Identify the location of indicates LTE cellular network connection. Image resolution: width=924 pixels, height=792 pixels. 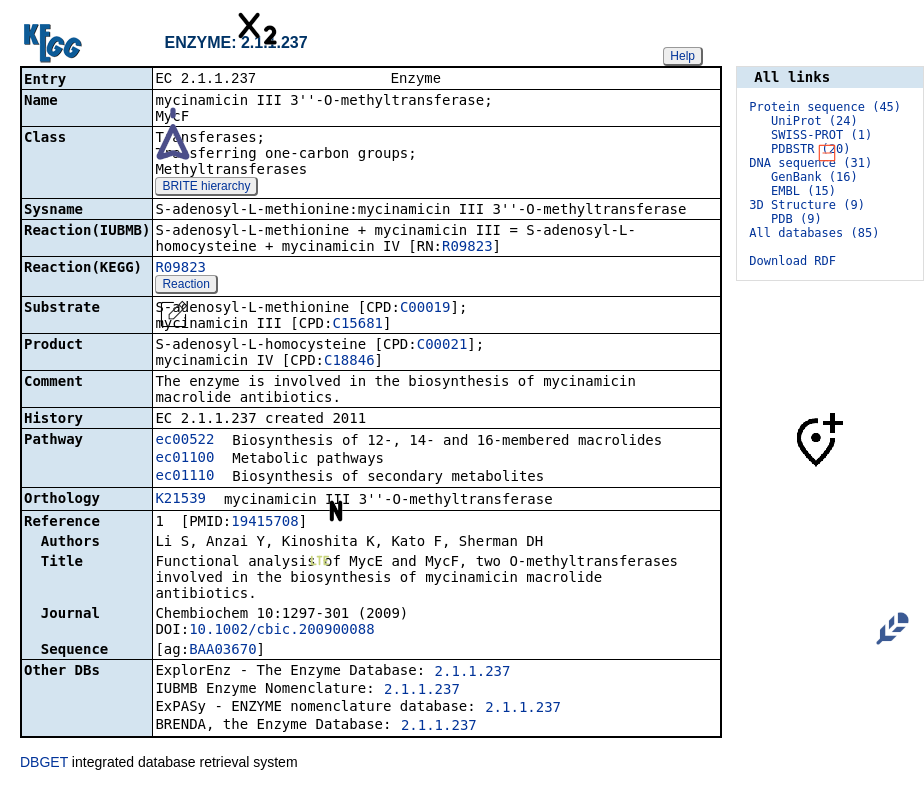
(319, 560).